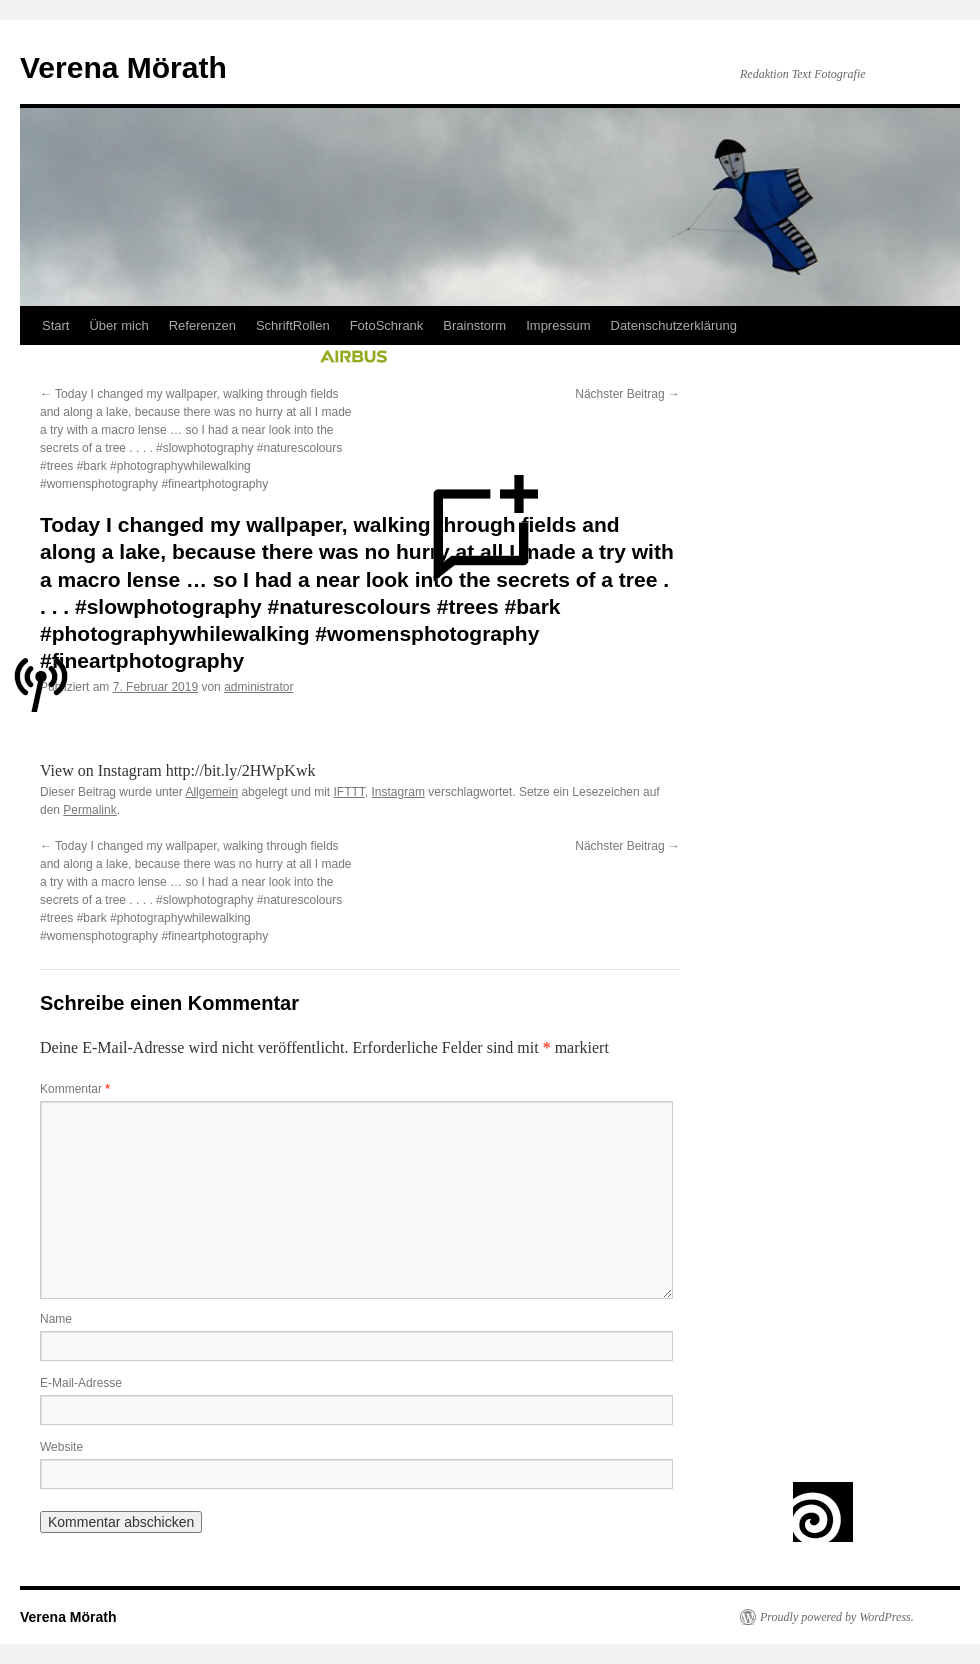 The height and width of the screenshot is (1664, 980). I want to click on start a new chat conversation, so click(481, 532).